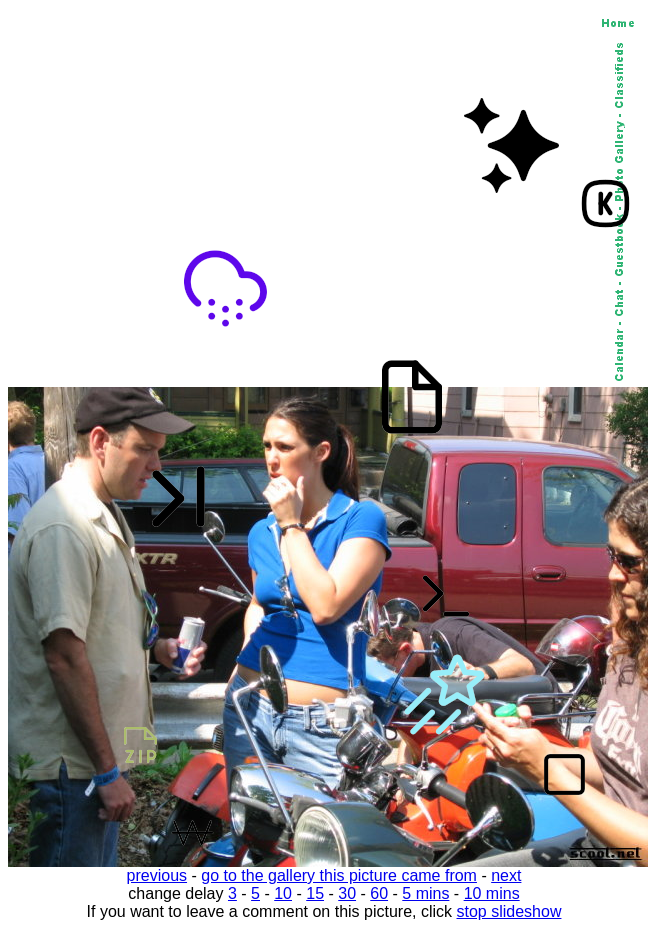 Image resolution: width=648 pixels, height=929 pixels. I want to click on skip to end of content, so click(180, 498).